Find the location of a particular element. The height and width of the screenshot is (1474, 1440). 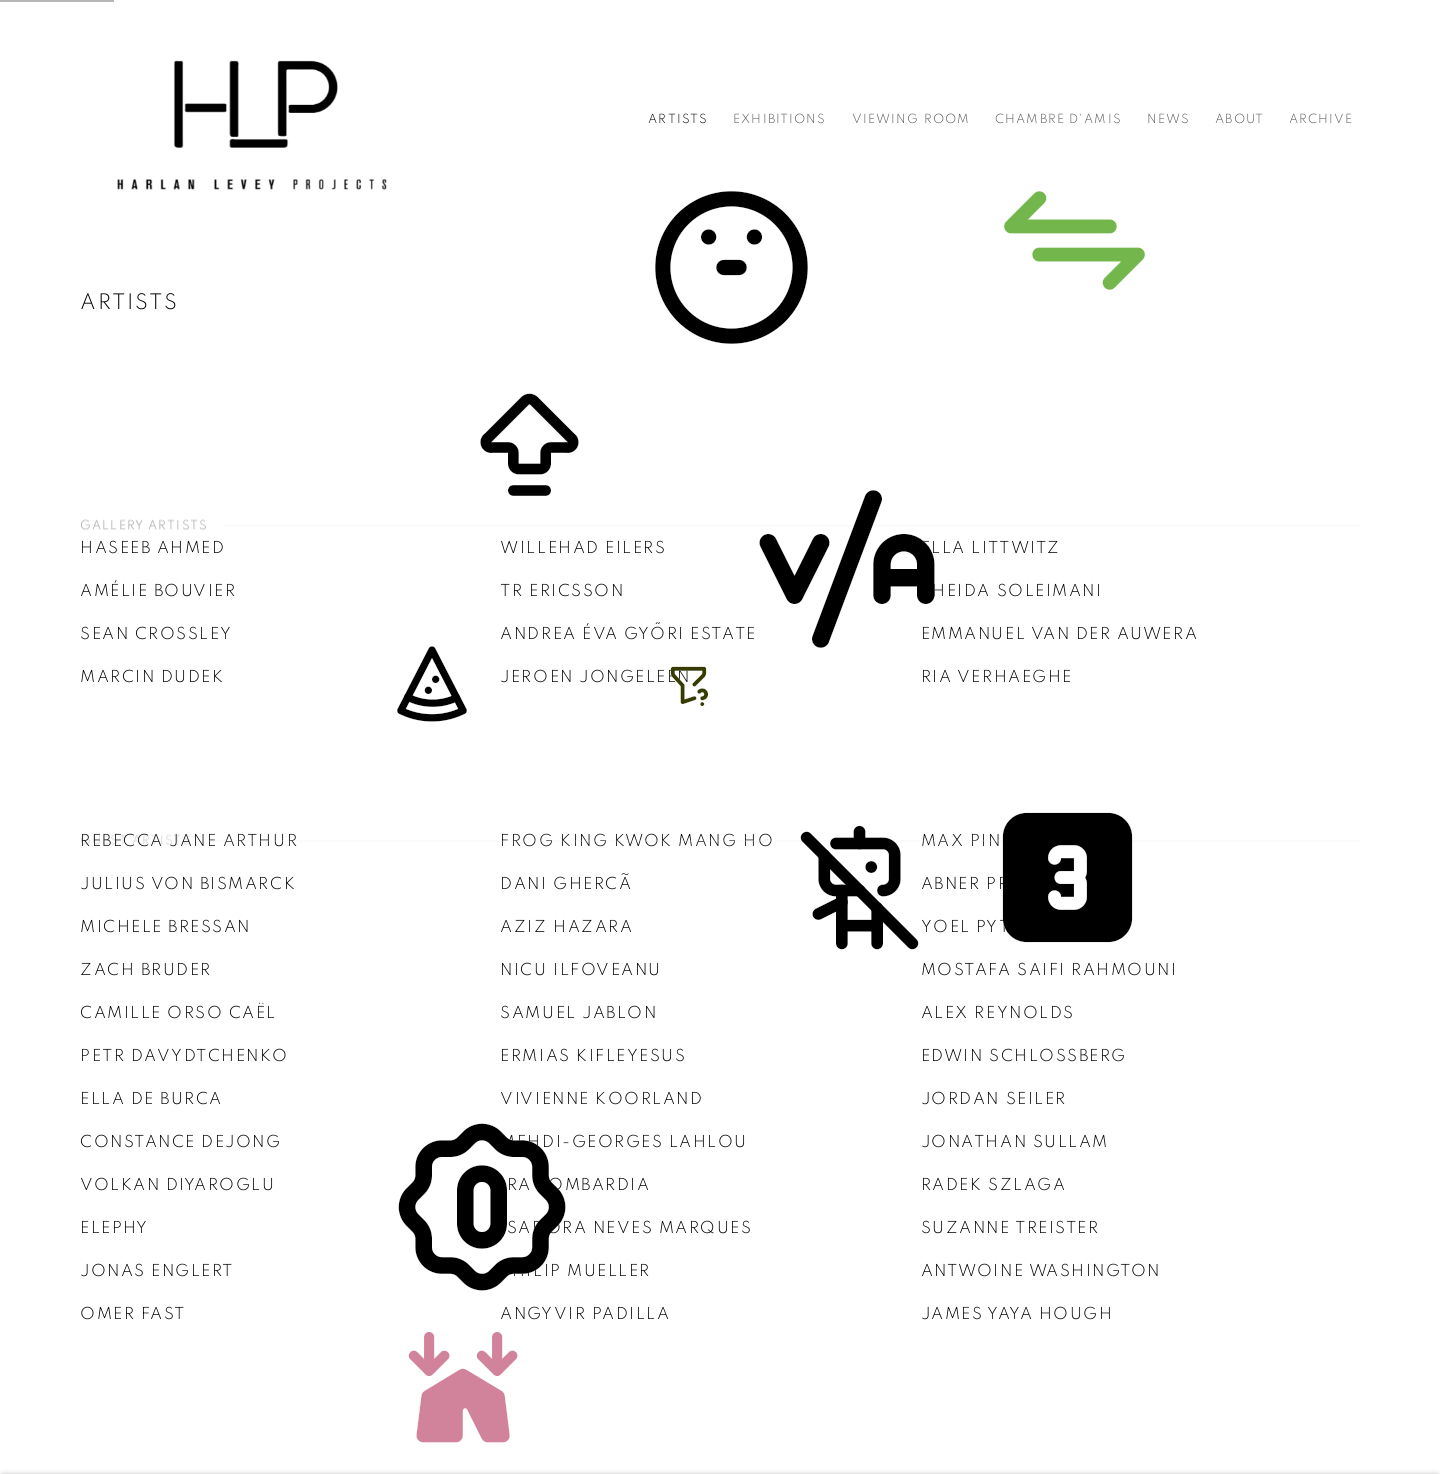

upload file to cloud or server is located at coordinates (529, 447).